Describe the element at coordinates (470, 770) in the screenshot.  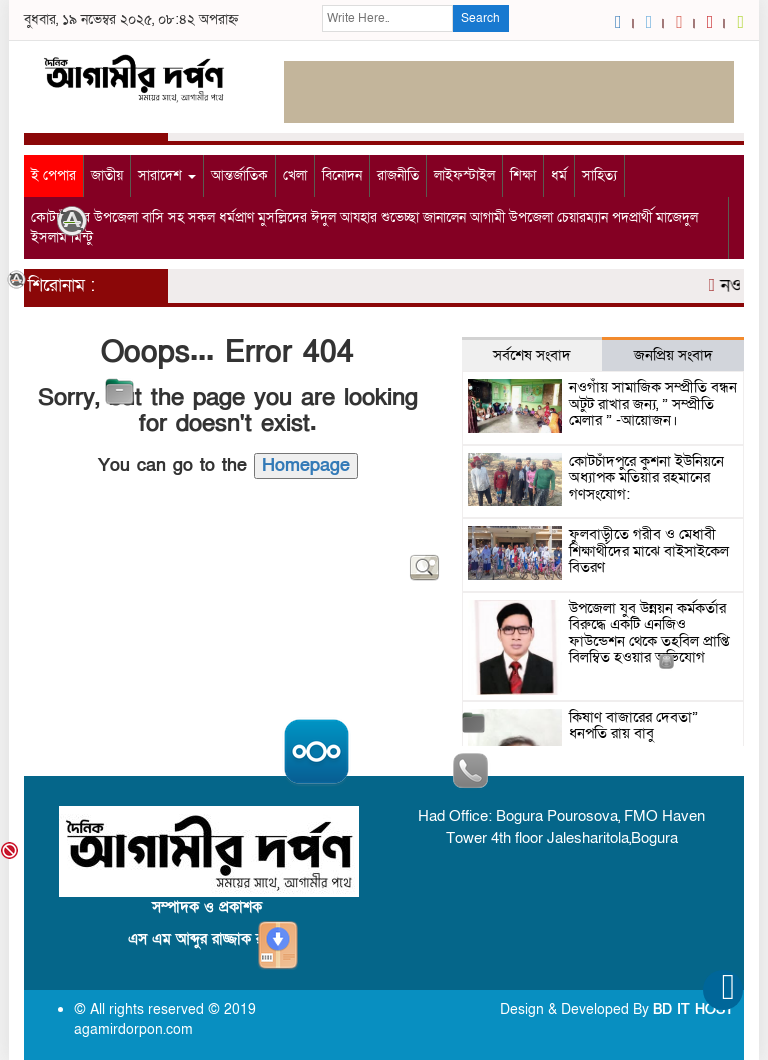
I see `open the phone app to make a call` at that location.